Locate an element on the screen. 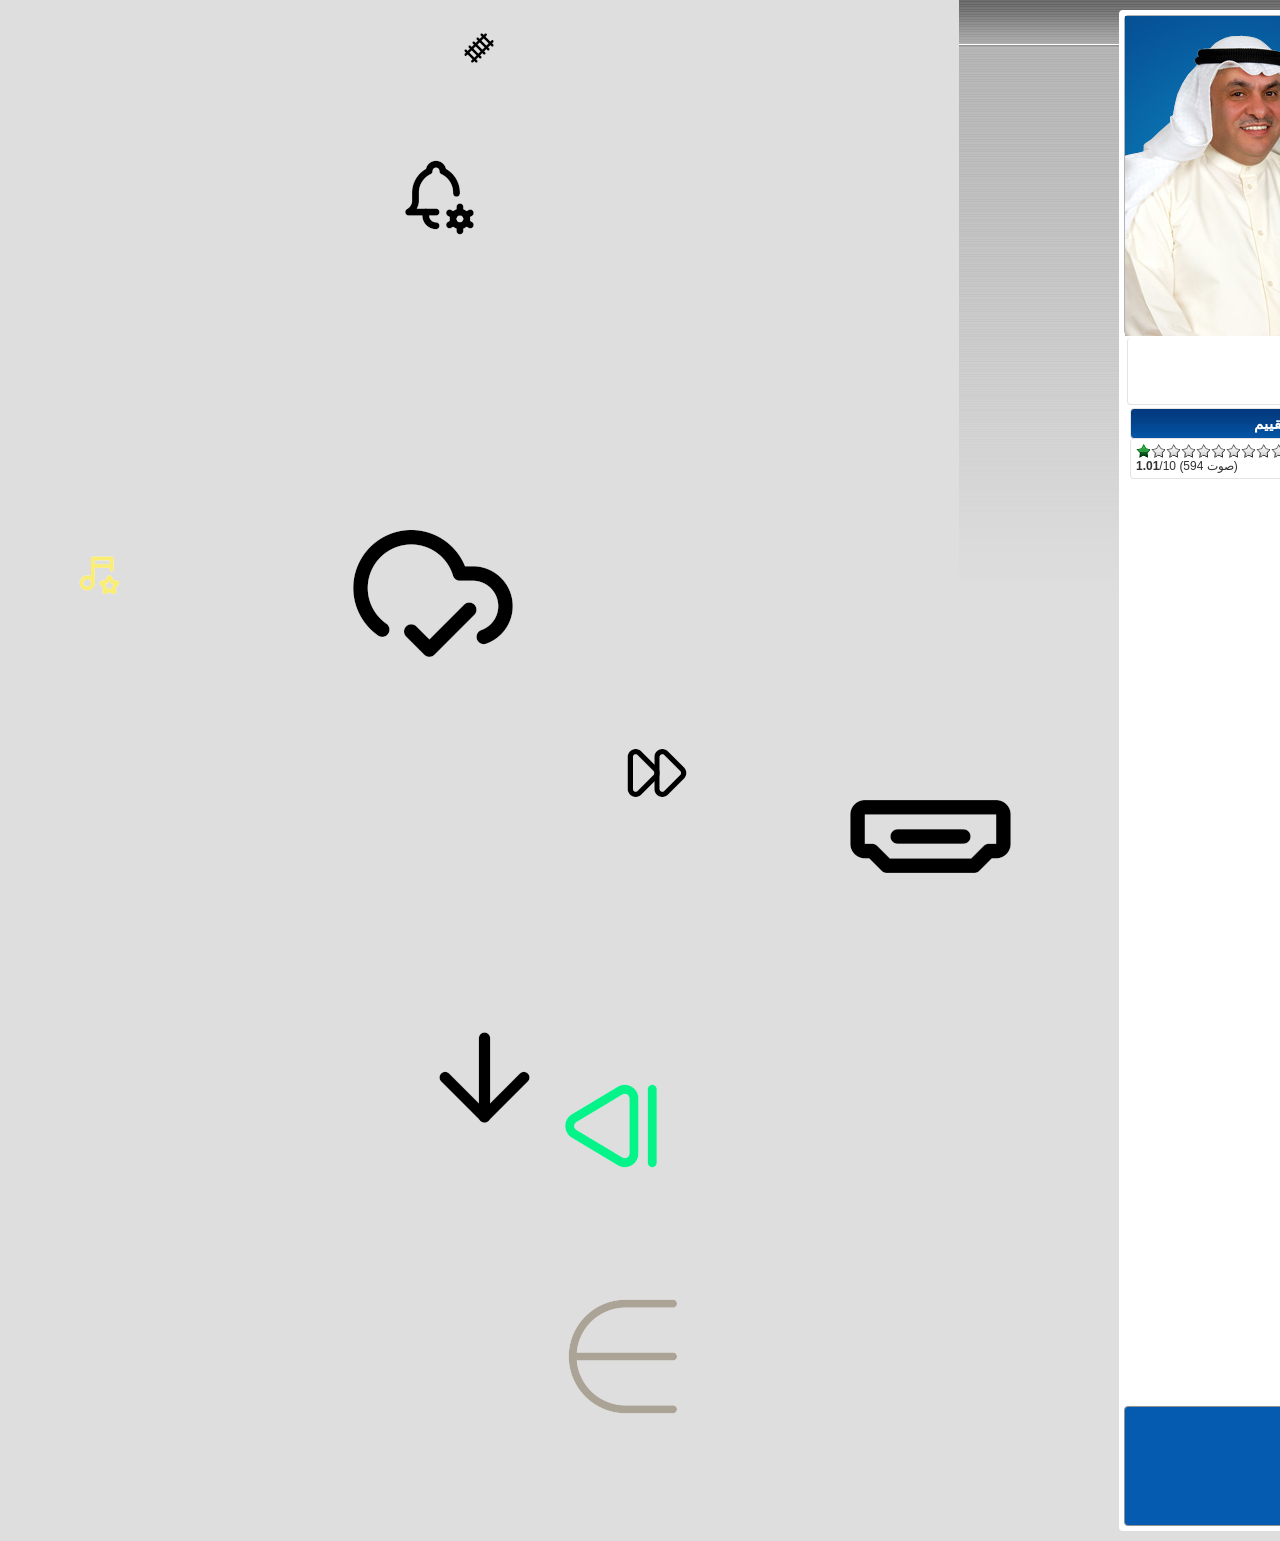 This screenshot has width=1280, height=1541. hdmi port connection status is located at coordinates (930, 836).